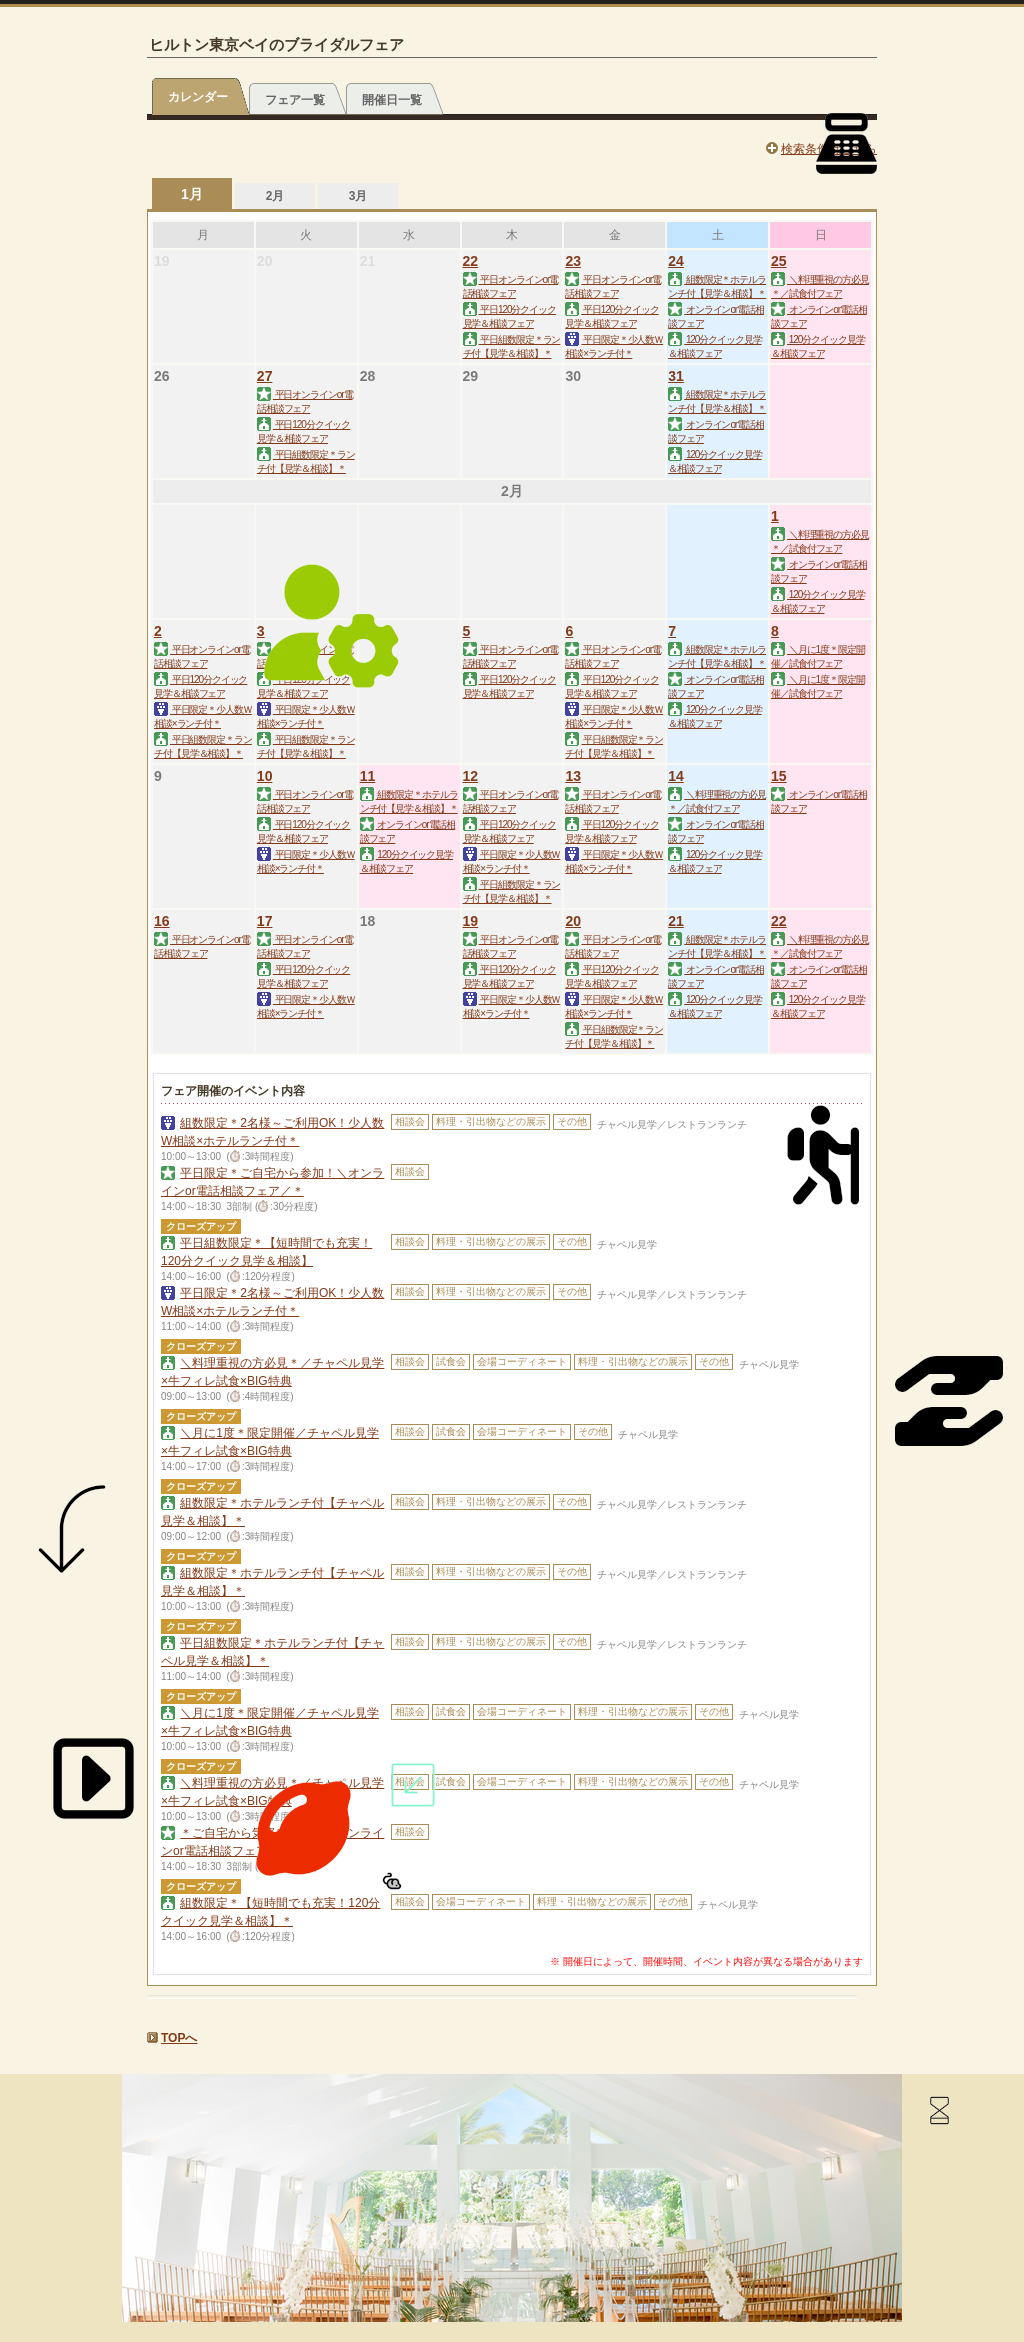 The image size is (1024, 2342). What do you see at coordinates (939, 2110) in the screenshot?
I see `indicates time is running low` at bounding box center [939, 2110].